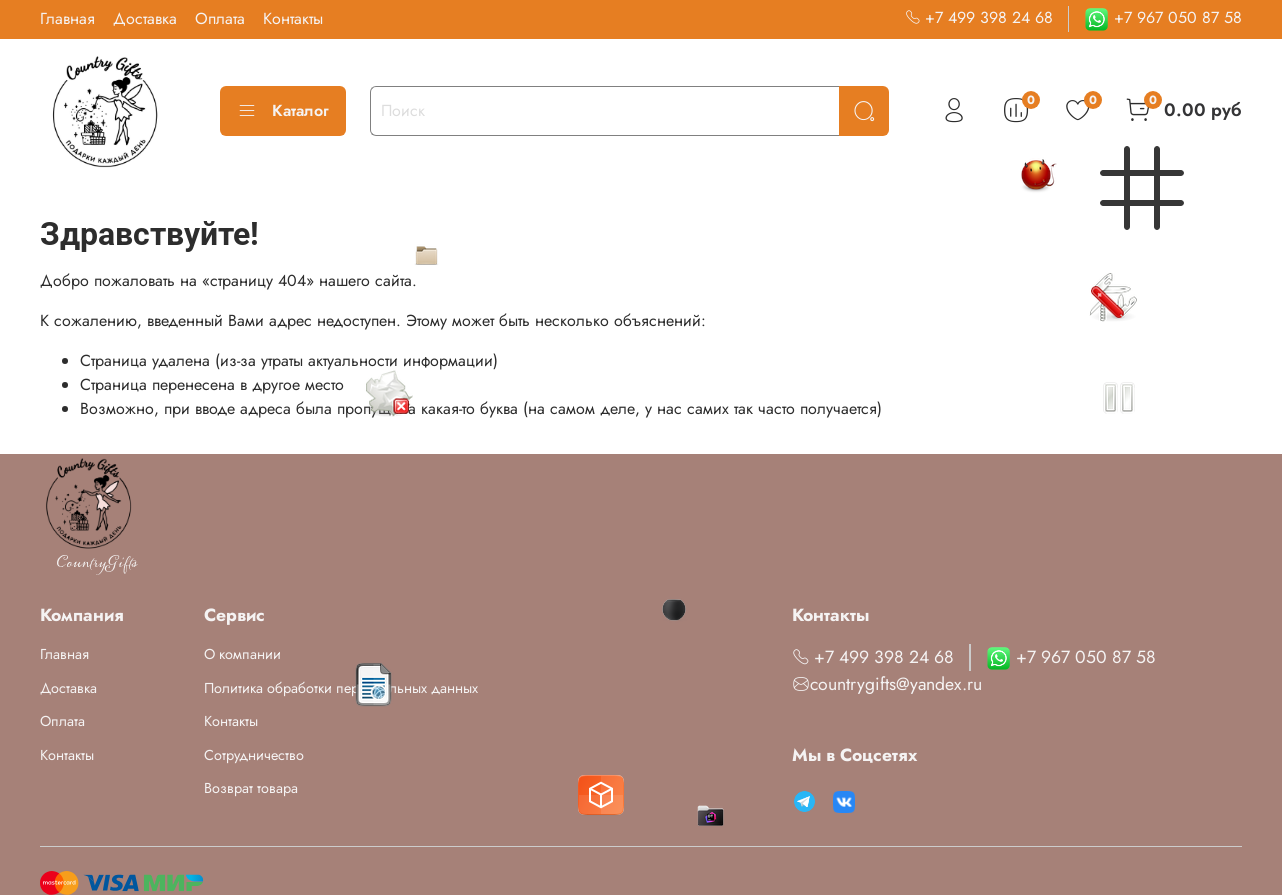 This screenshot has width=1282, height=895. I want to click on open jetbrains dottrace project folder, so click(710, 816).